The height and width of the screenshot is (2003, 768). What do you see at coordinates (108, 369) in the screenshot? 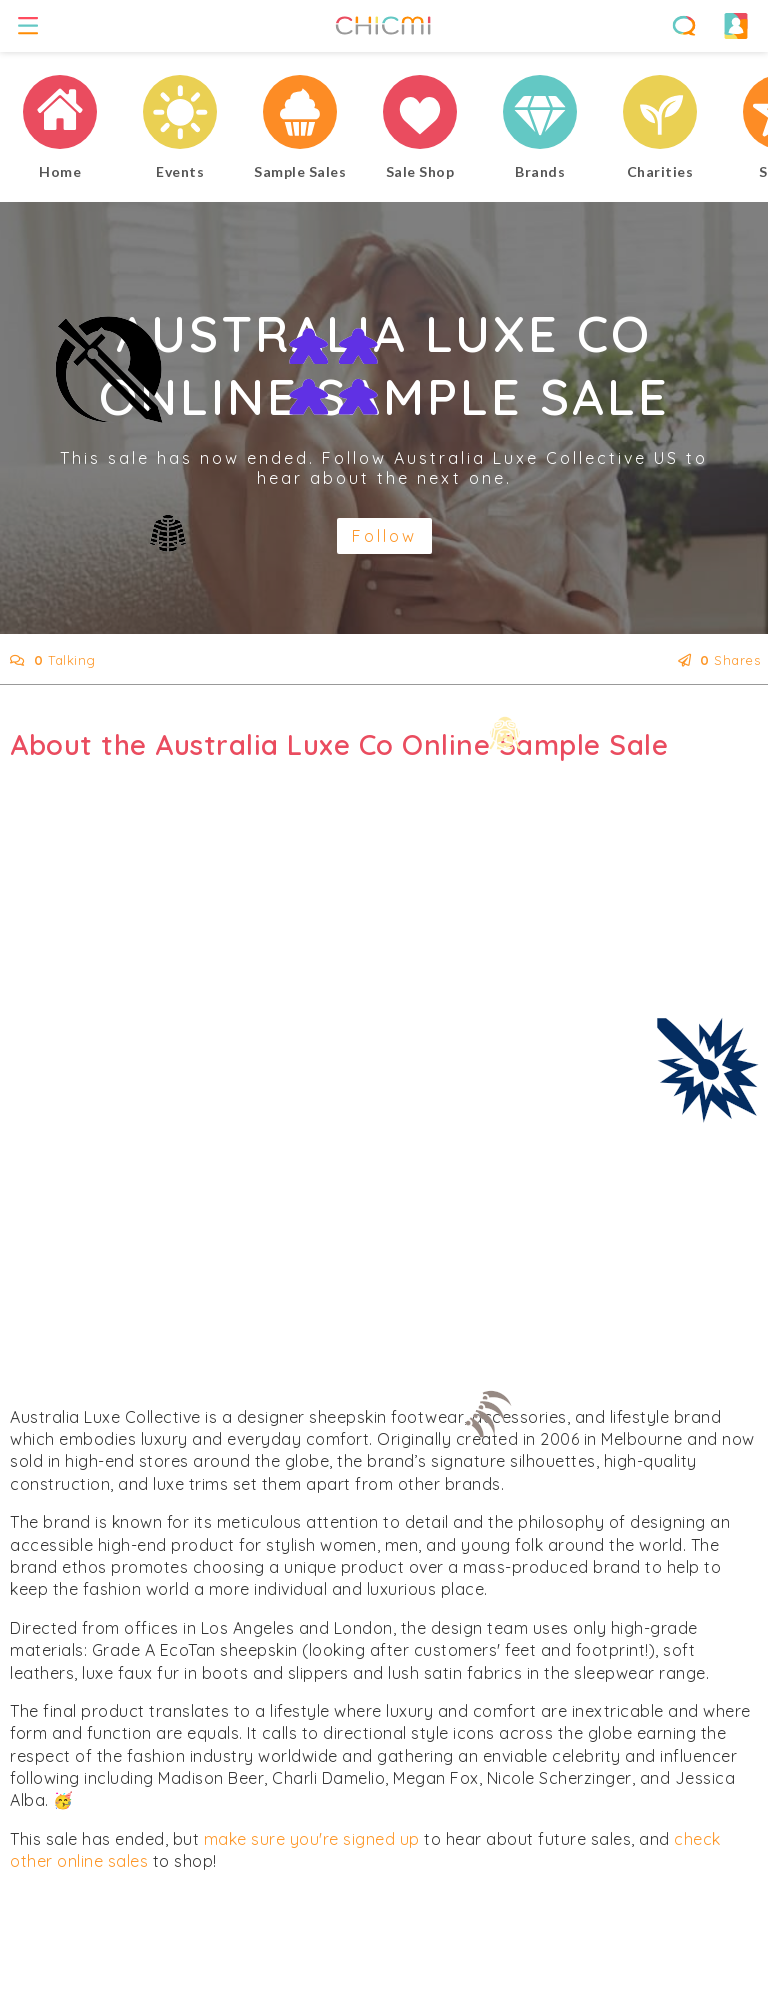
I see `attack or combat action button` at bounding box center [108, 369].